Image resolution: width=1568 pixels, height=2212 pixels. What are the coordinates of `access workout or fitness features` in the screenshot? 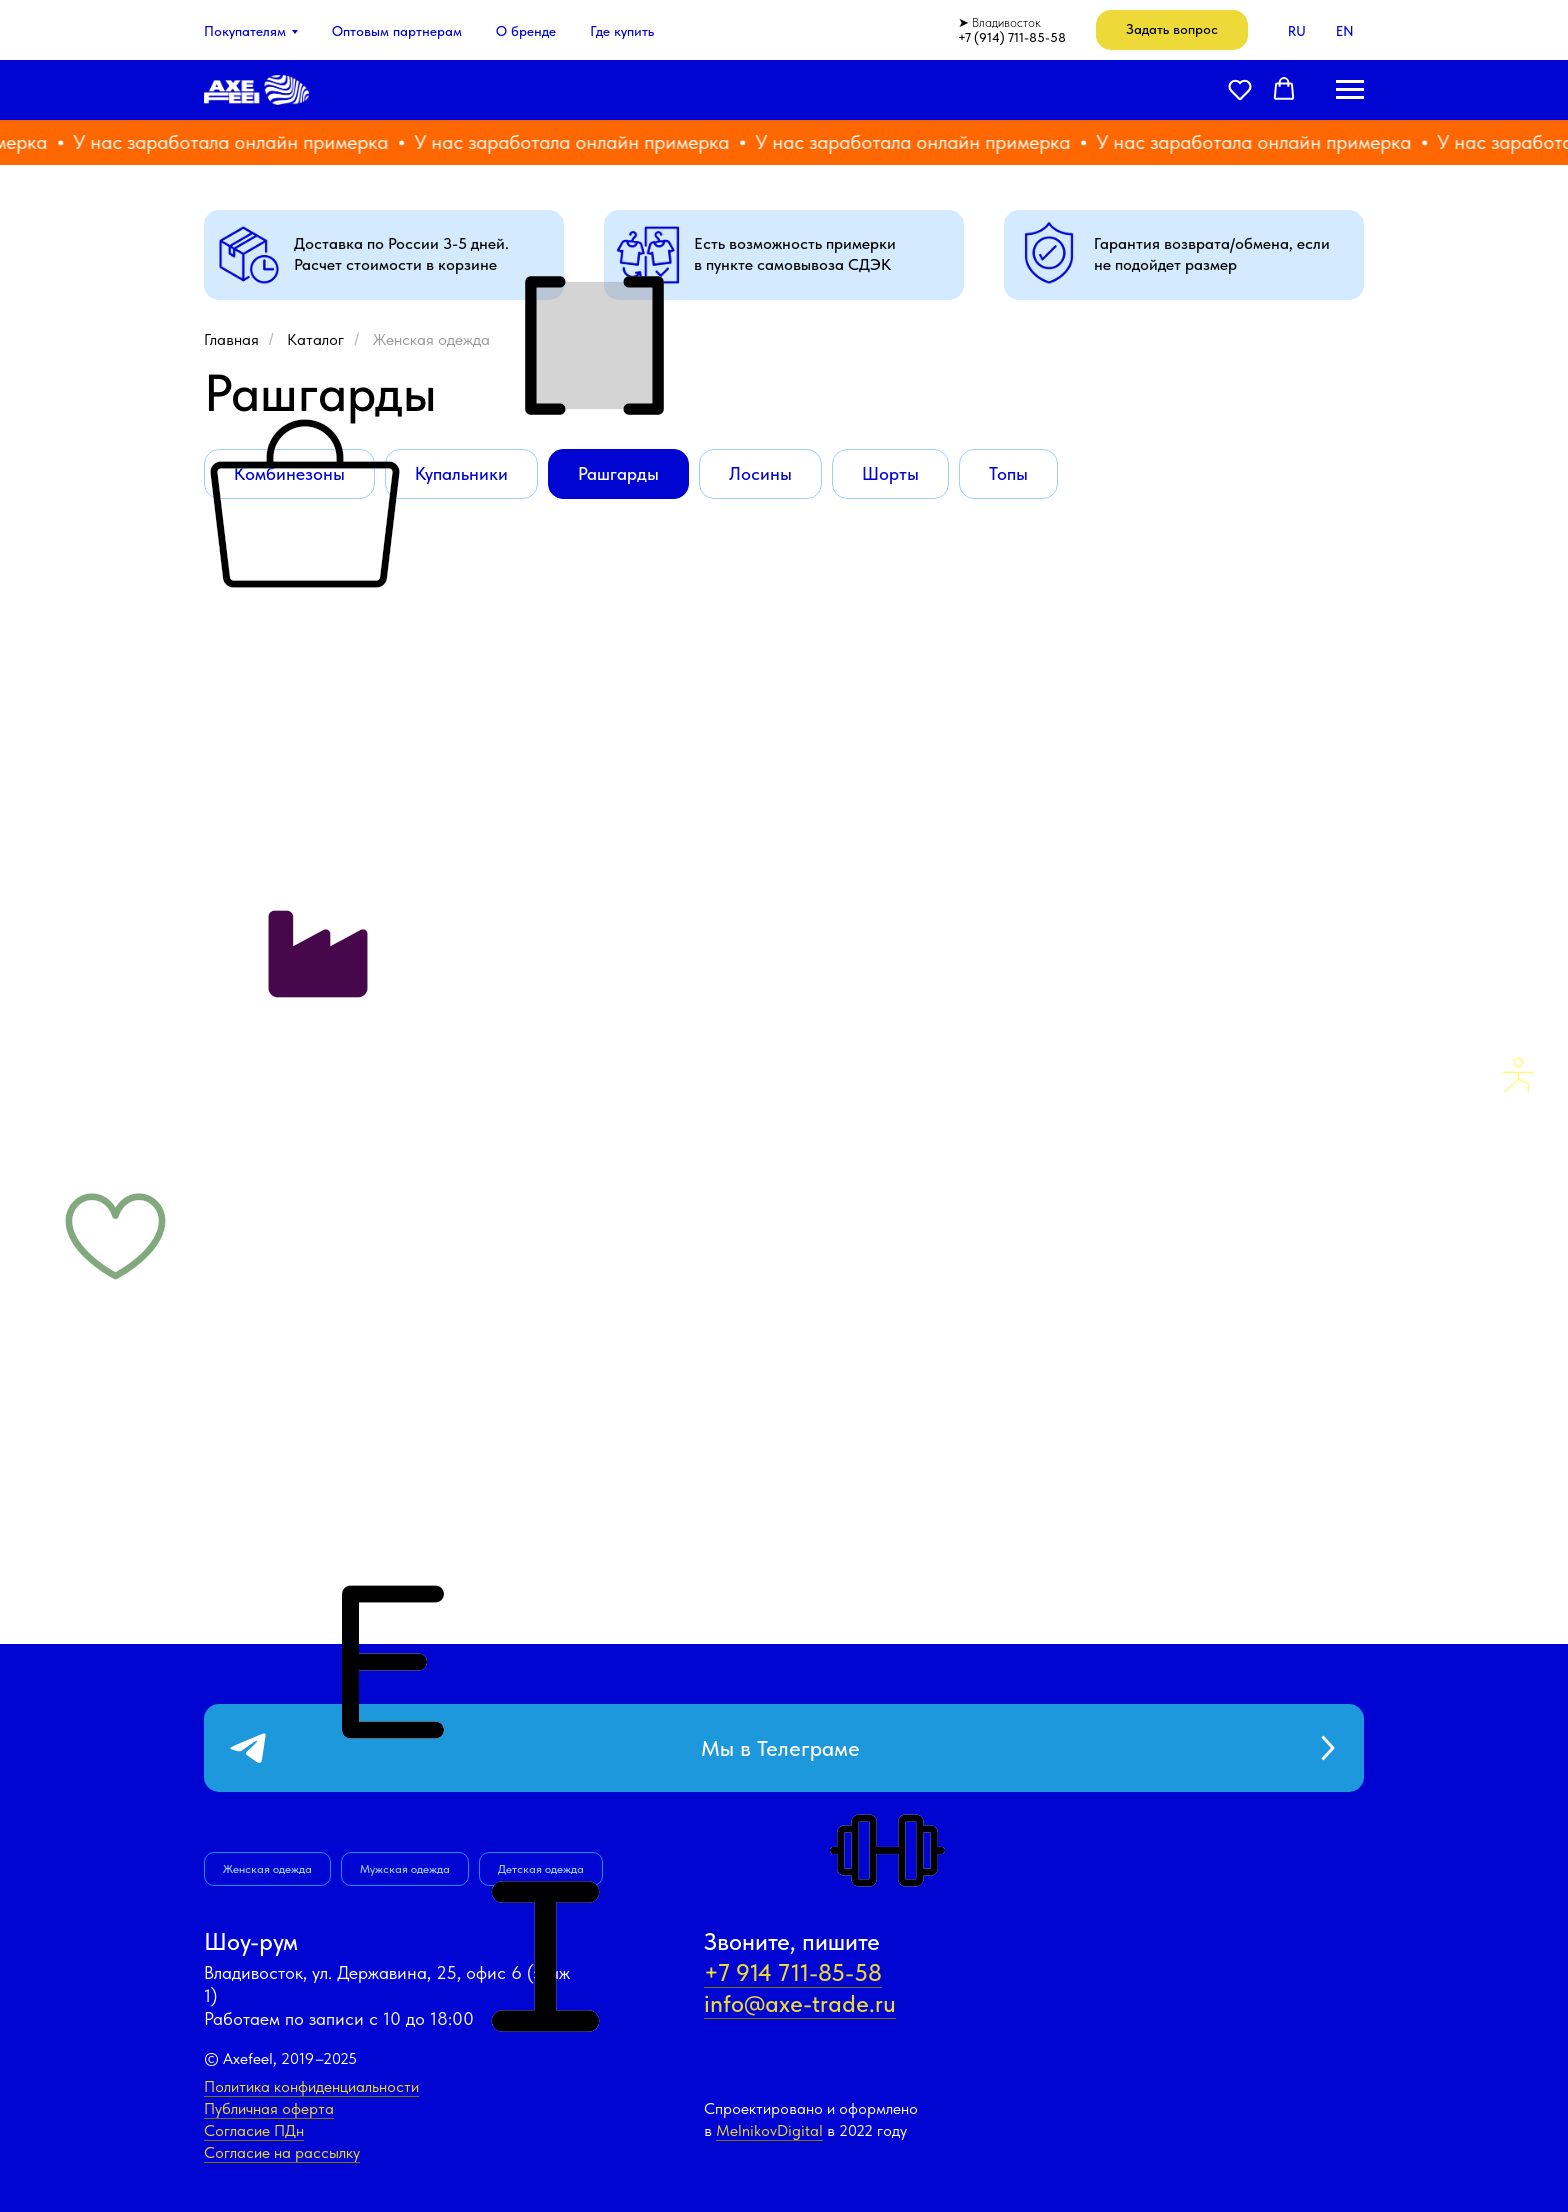 It's located at (887, 1850).